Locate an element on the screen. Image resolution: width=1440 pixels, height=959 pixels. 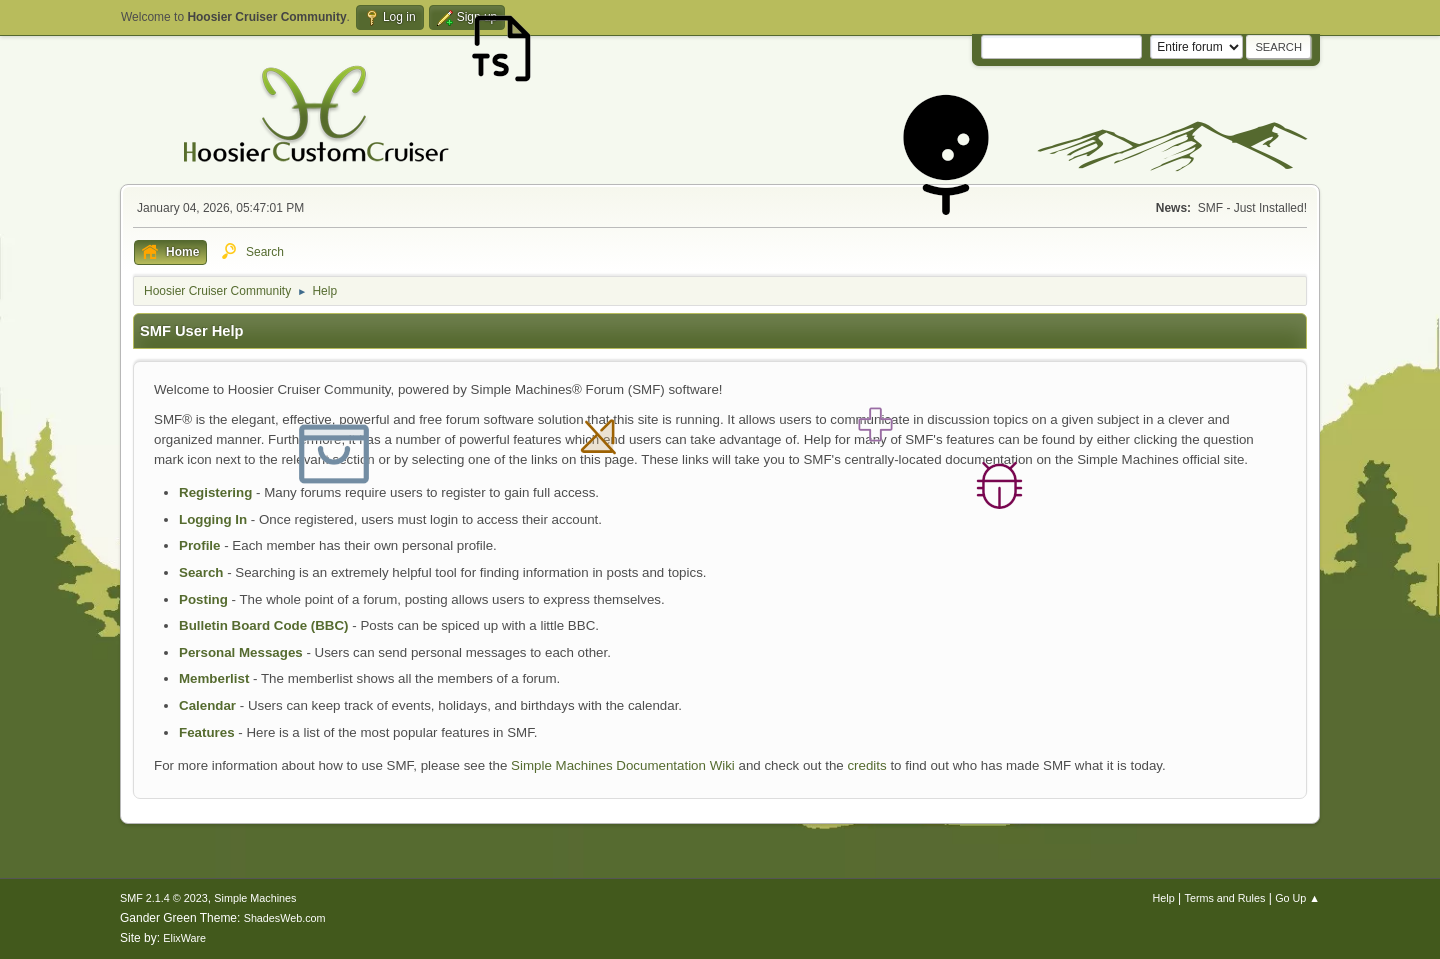
report a bug or issue is located at coordinates (999, 484).